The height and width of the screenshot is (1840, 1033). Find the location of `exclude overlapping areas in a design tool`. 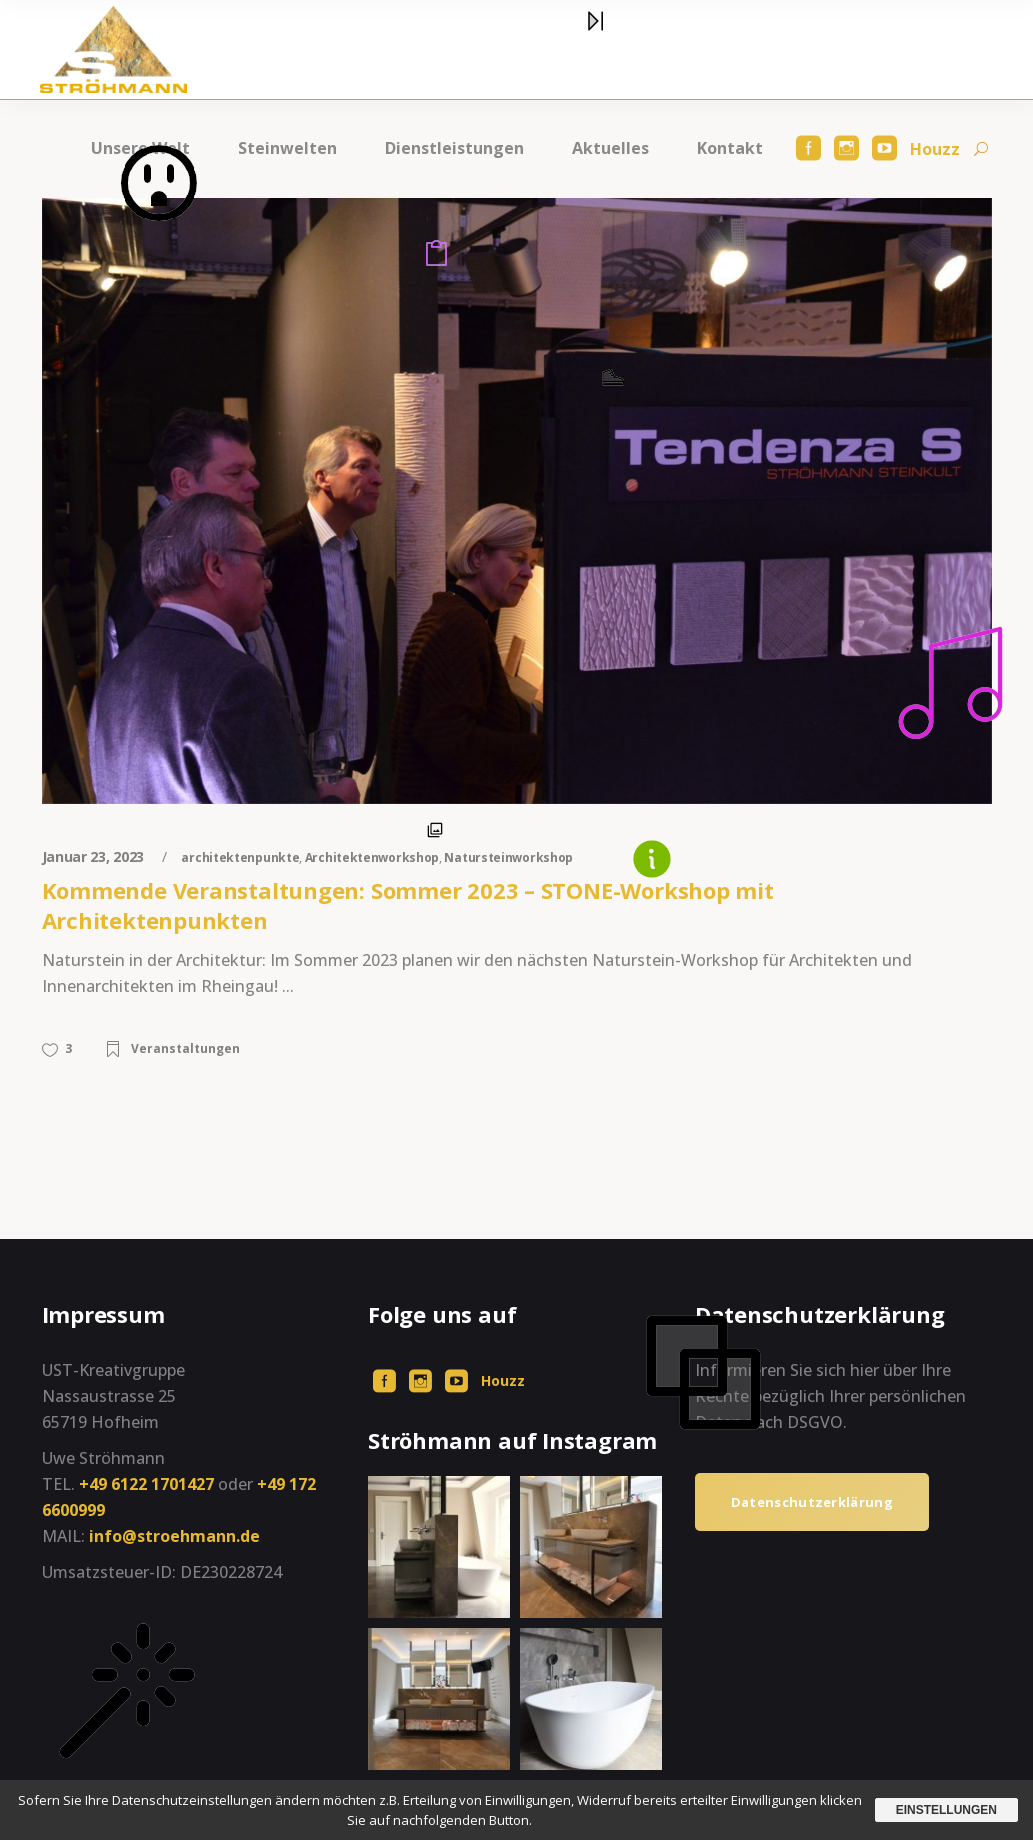

exclude overlapping areas in a design tool is located at coordinates (703, 1372).